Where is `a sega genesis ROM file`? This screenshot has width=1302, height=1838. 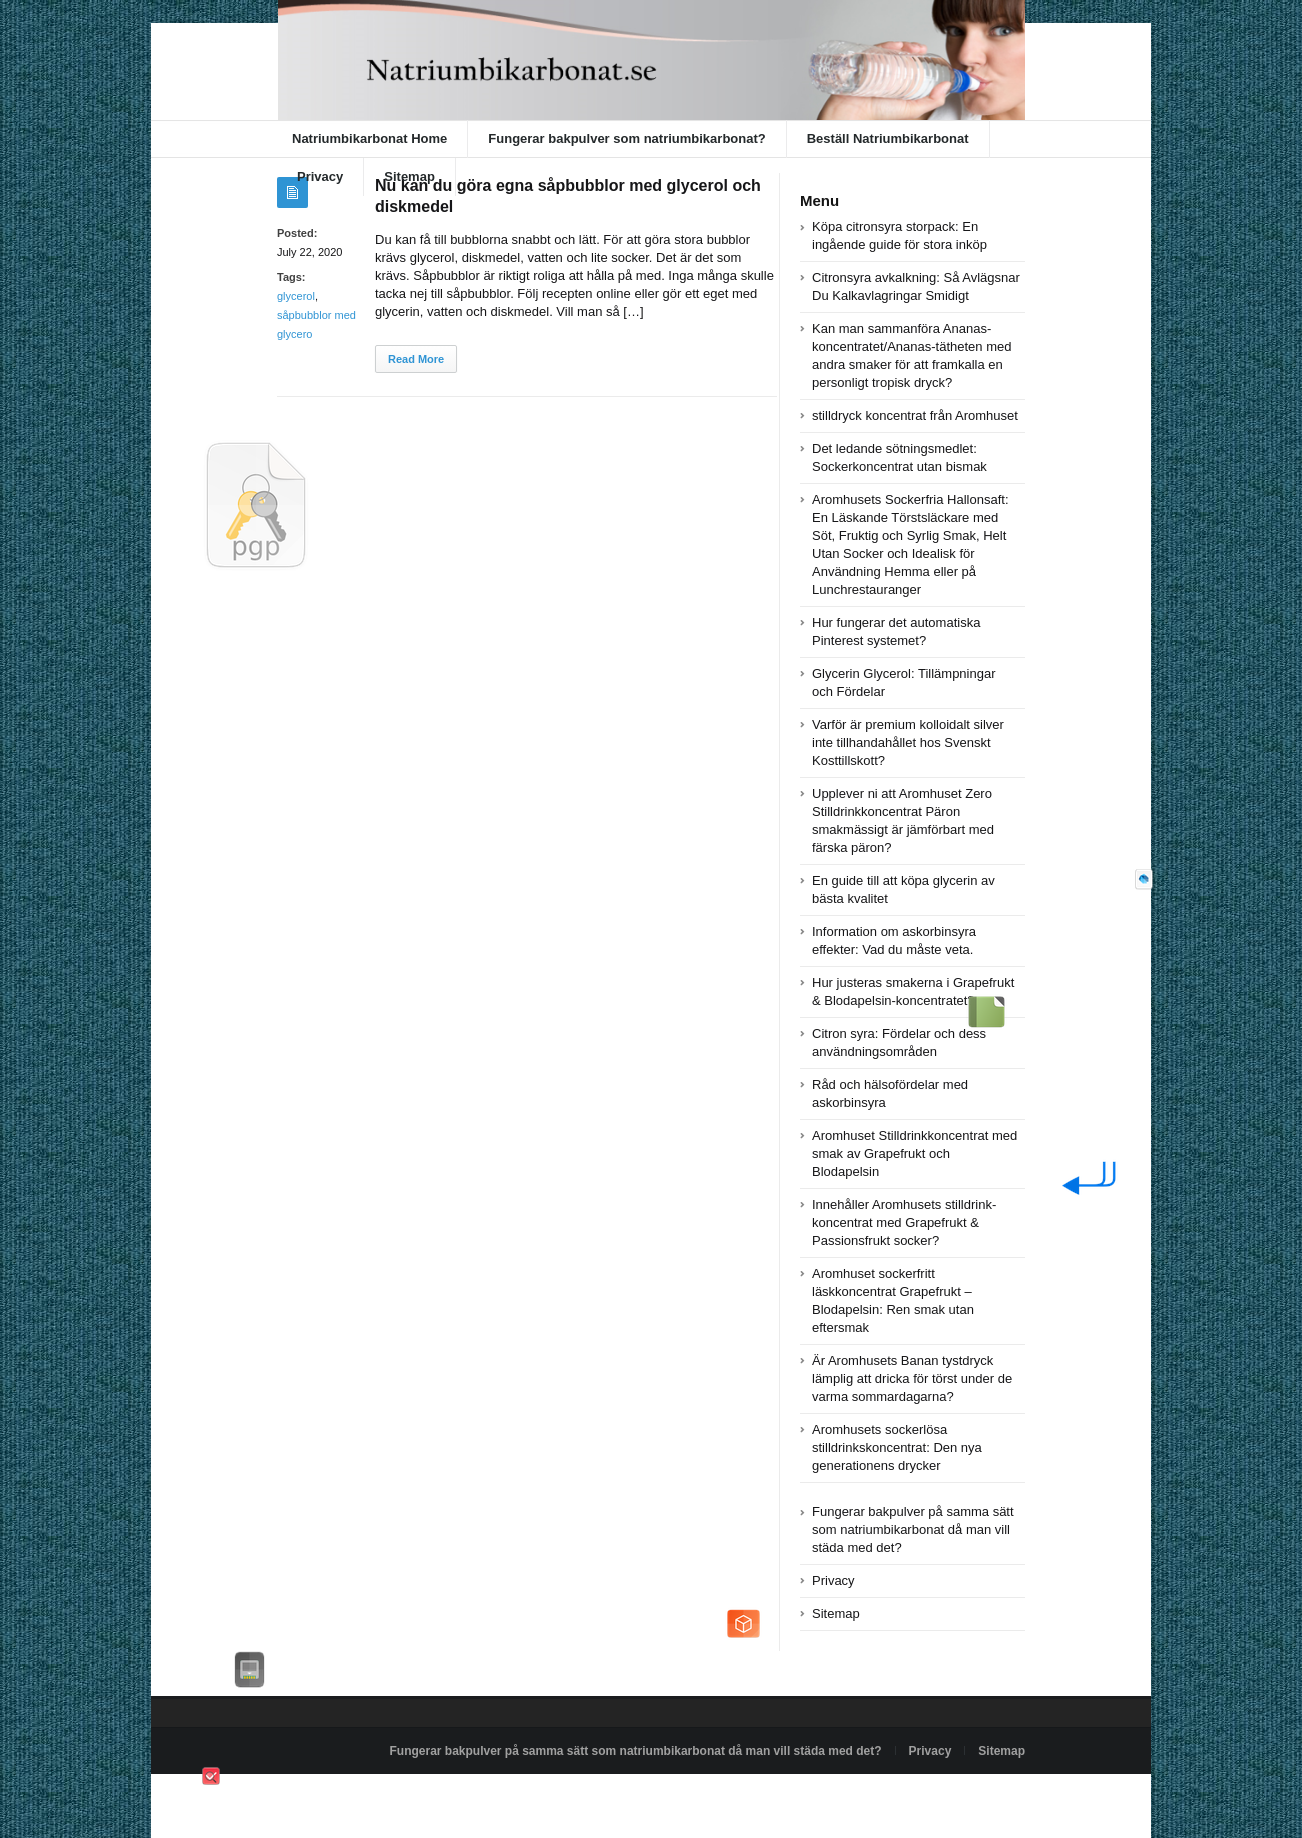
a sega genesis ROM file is located at coordinates (249, 1669).